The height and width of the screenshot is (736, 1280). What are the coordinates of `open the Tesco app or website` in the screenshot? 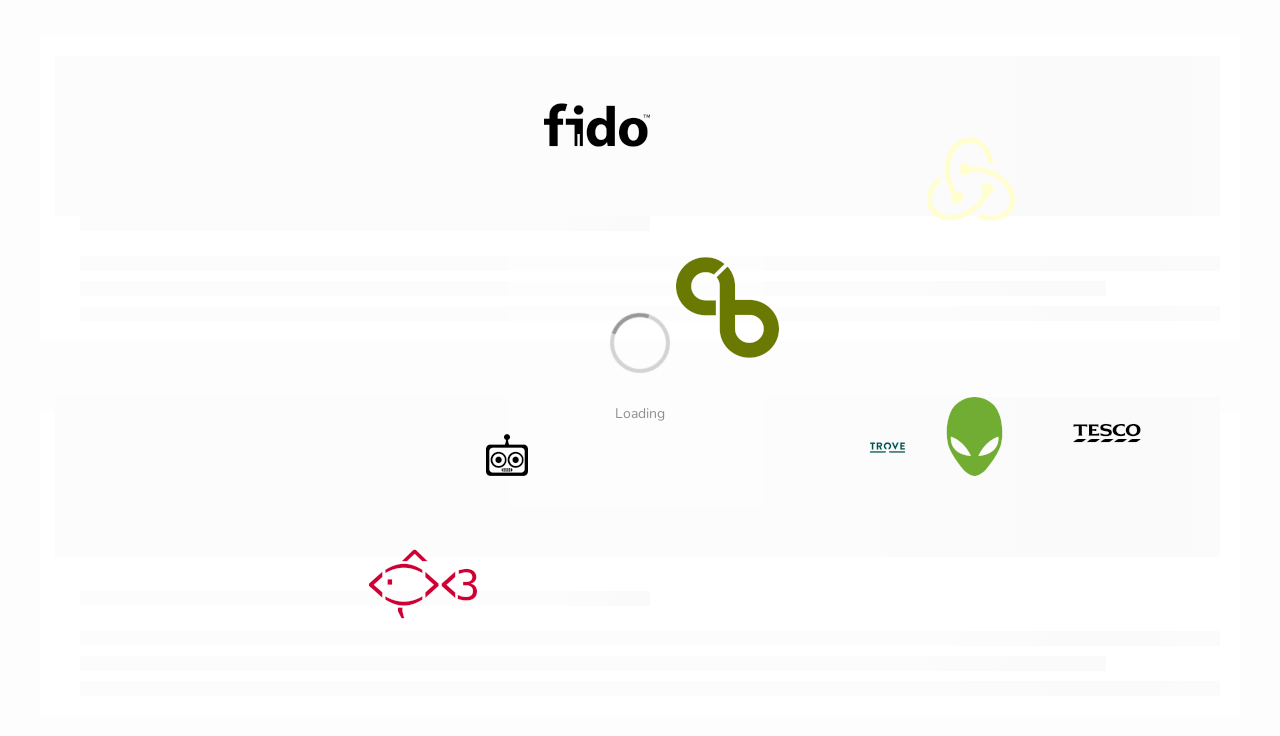 It's located at (1107, 433).